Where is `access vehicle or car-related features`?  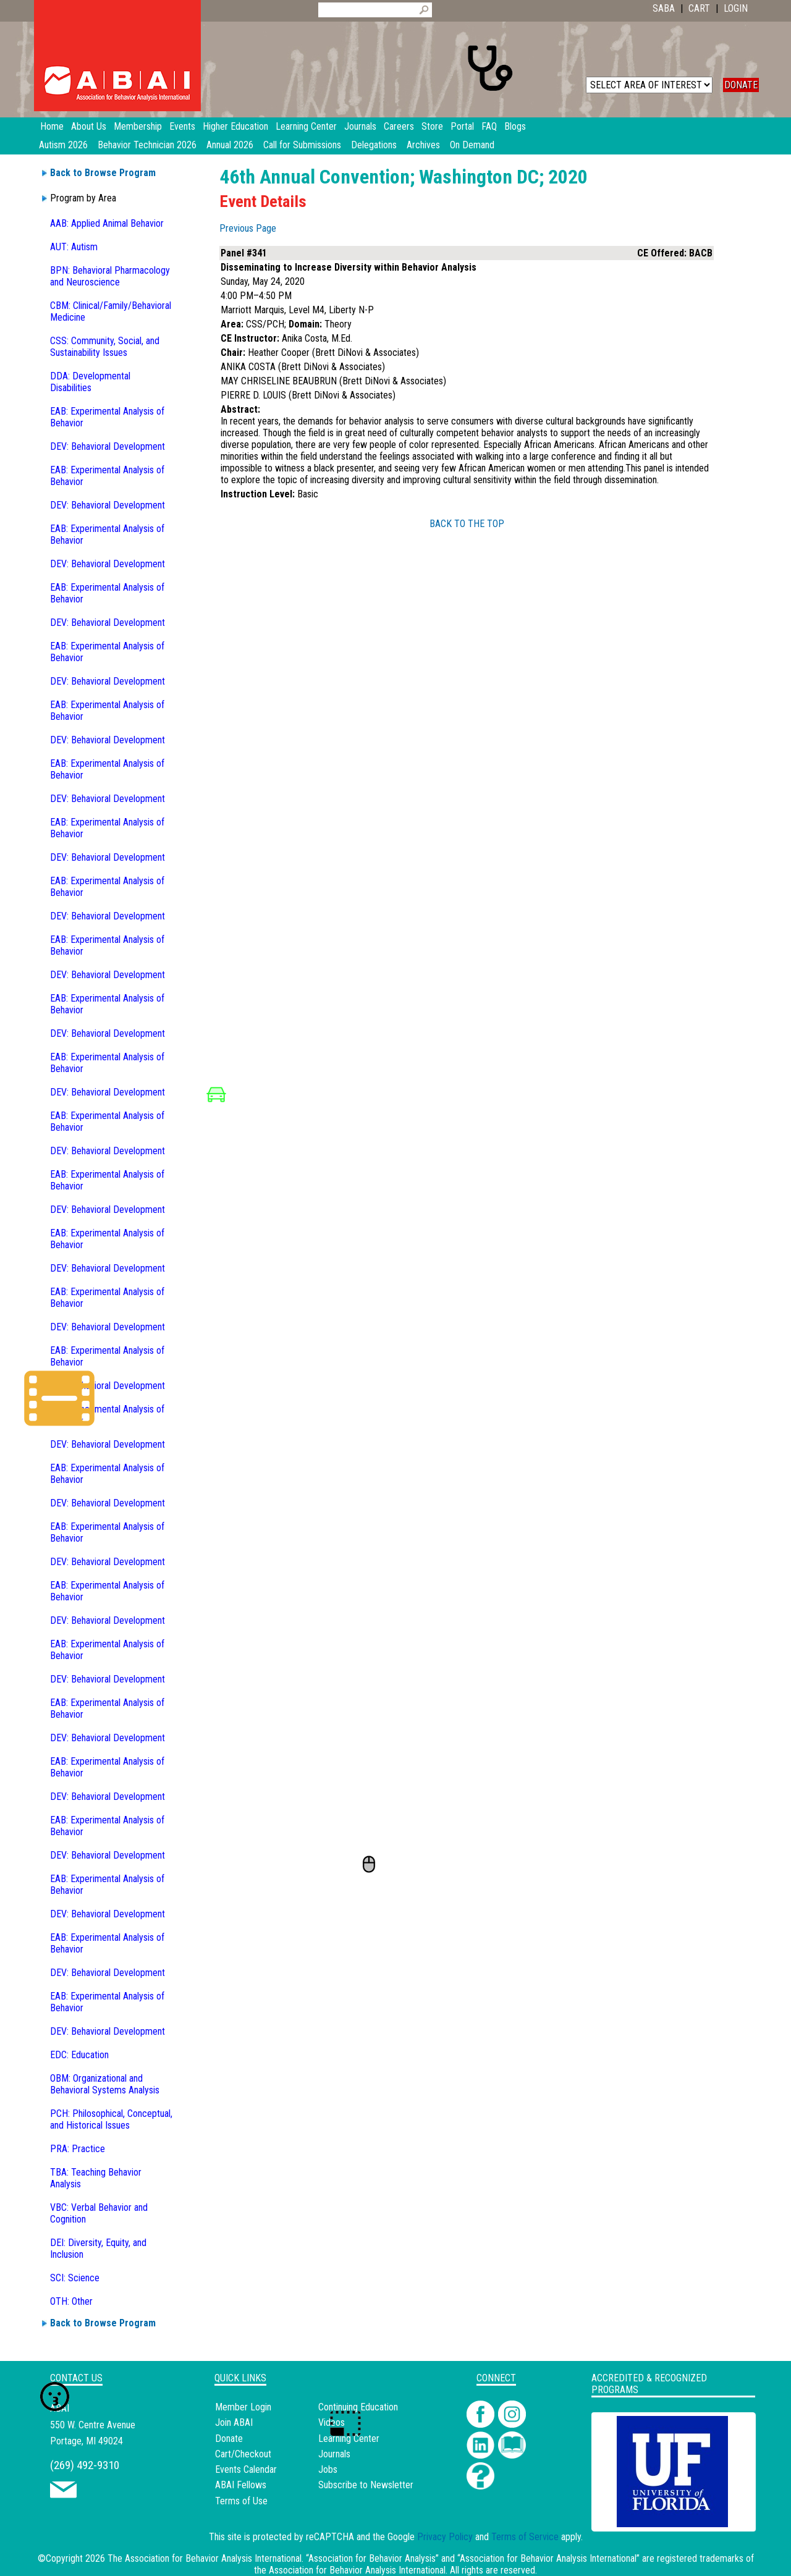
access vehicle or car-related features is located at coordinates (216, 1095).